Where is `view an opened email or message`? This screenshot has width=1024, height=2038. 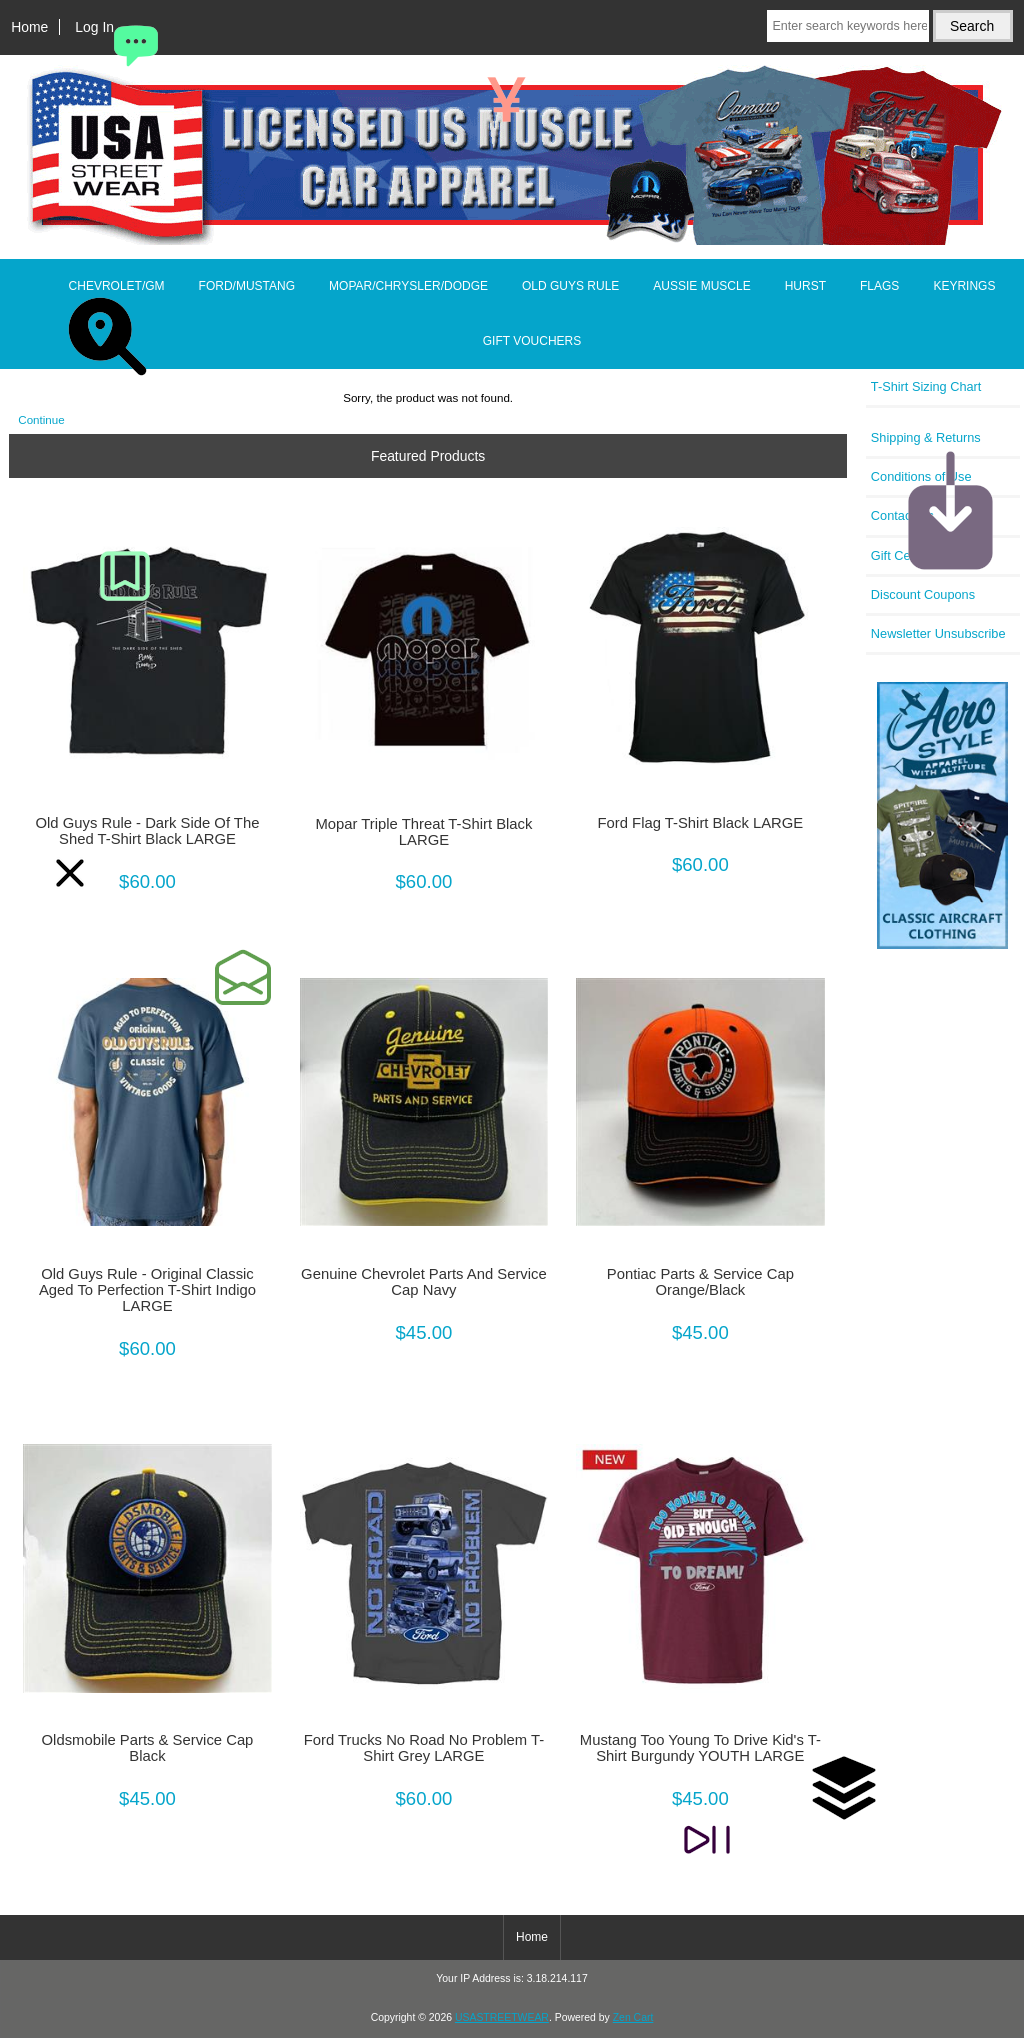
view an opened email or message is located at coordinates (243, 977).